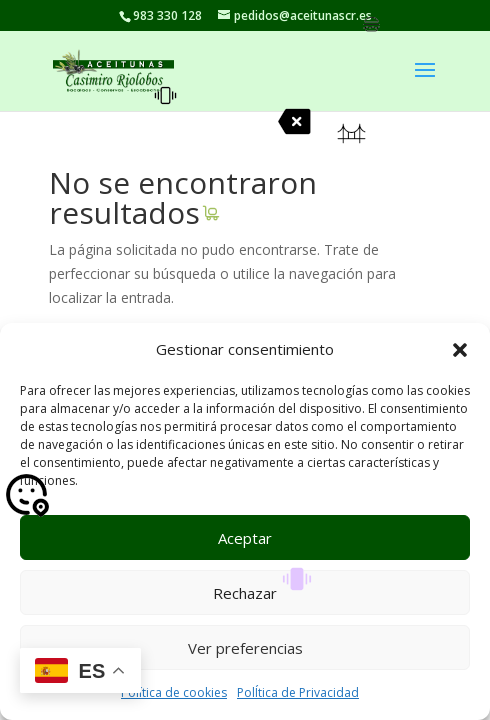  What do you see at coordinates (165, 95) in the screenshot?
I see `enable vibrate mode on your device` at bounding box center [165, 95].